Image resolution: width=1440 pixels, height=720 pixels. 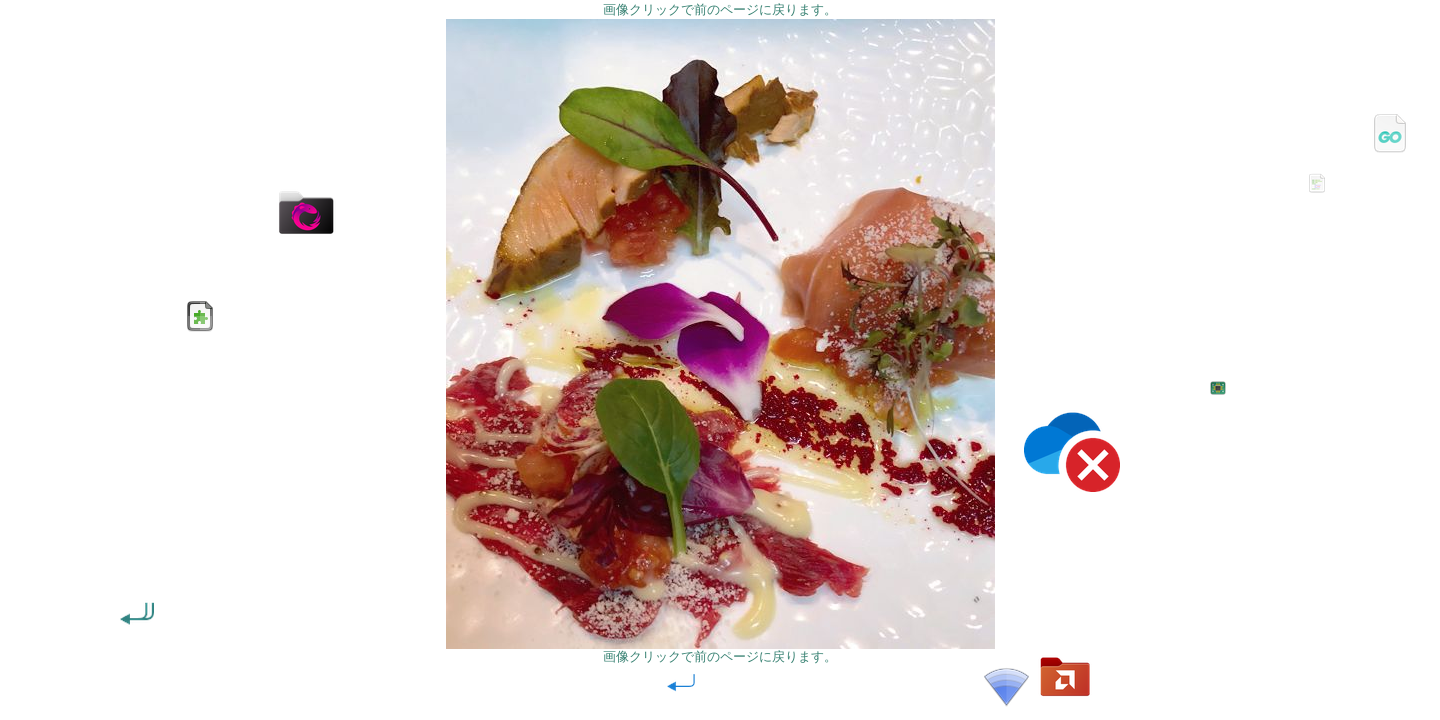 What do you see at coordinates (1218, 388) in the screenshot?
I see `open cpu-x system monitoring app` at bounding box center [1218, 388].